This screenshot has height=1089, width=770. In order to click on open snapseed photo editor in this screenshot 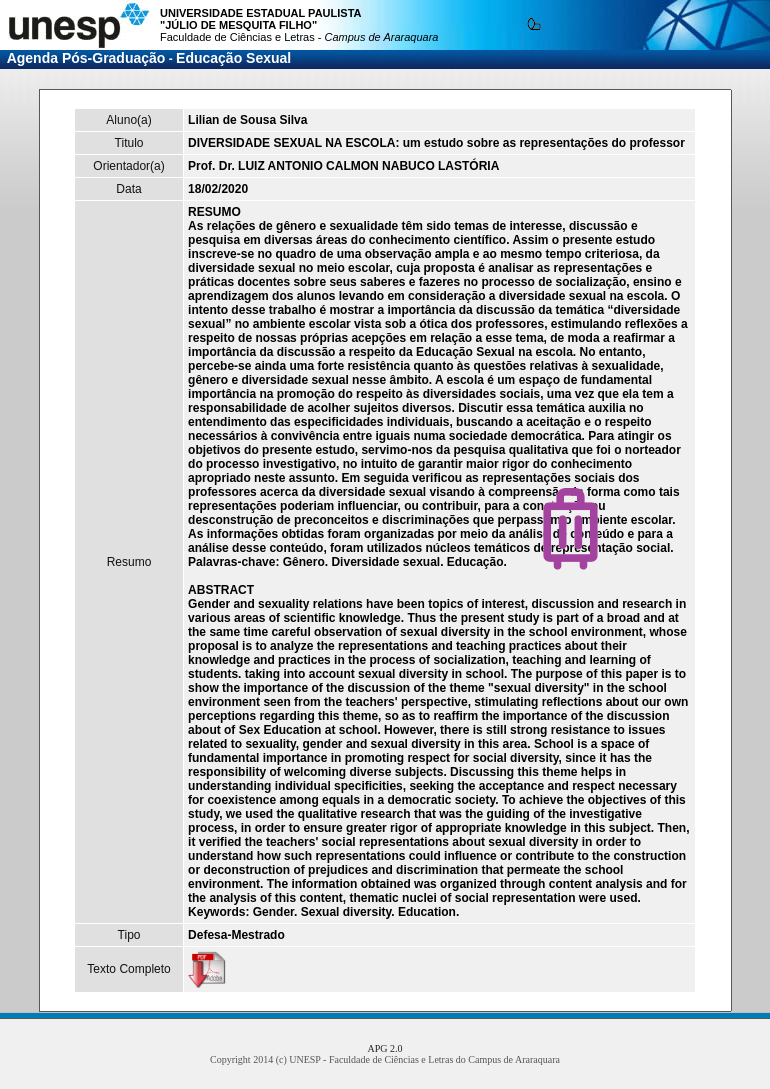, I will do `click(534, 24)`.